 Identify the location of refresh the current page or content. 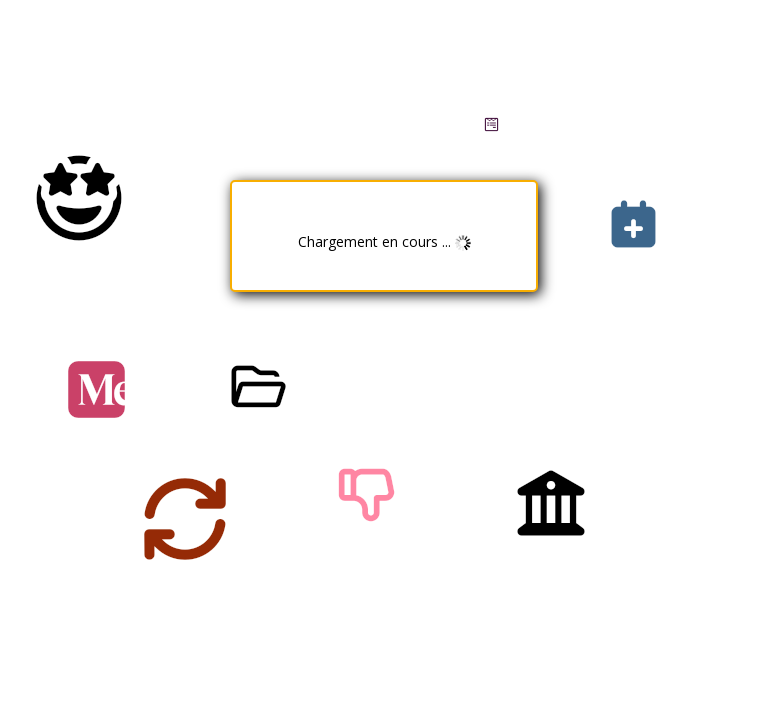
(185, 519).